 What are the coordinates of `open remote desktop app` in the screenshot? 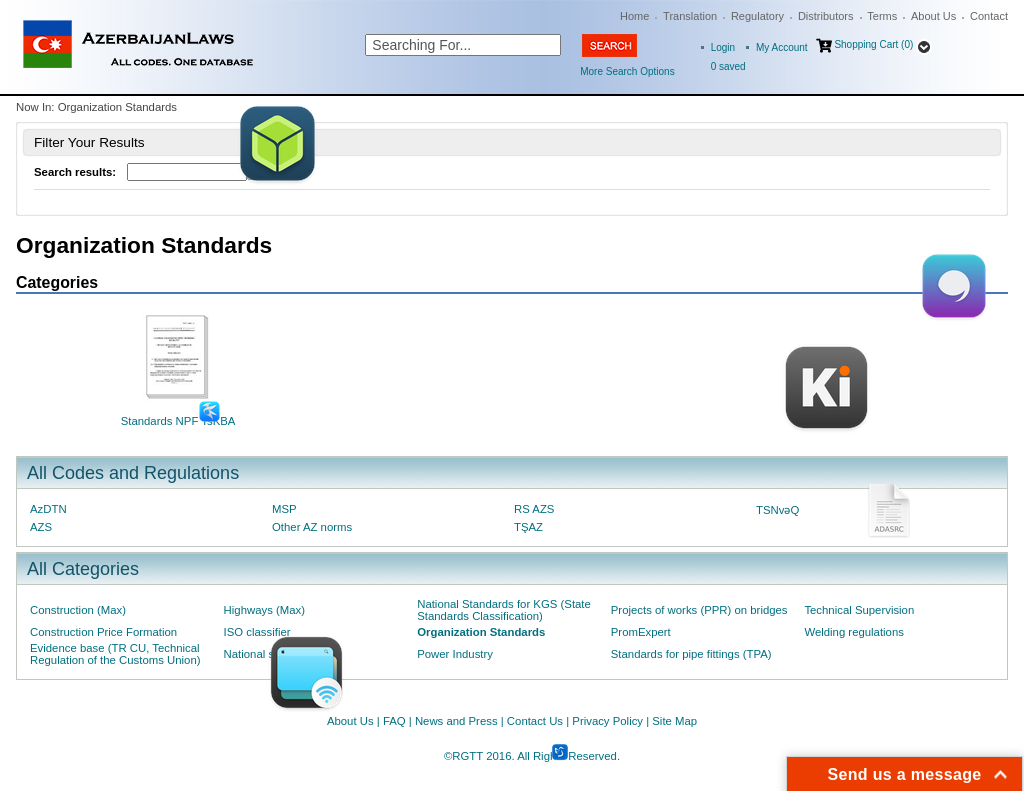 It's located at (306, 672).